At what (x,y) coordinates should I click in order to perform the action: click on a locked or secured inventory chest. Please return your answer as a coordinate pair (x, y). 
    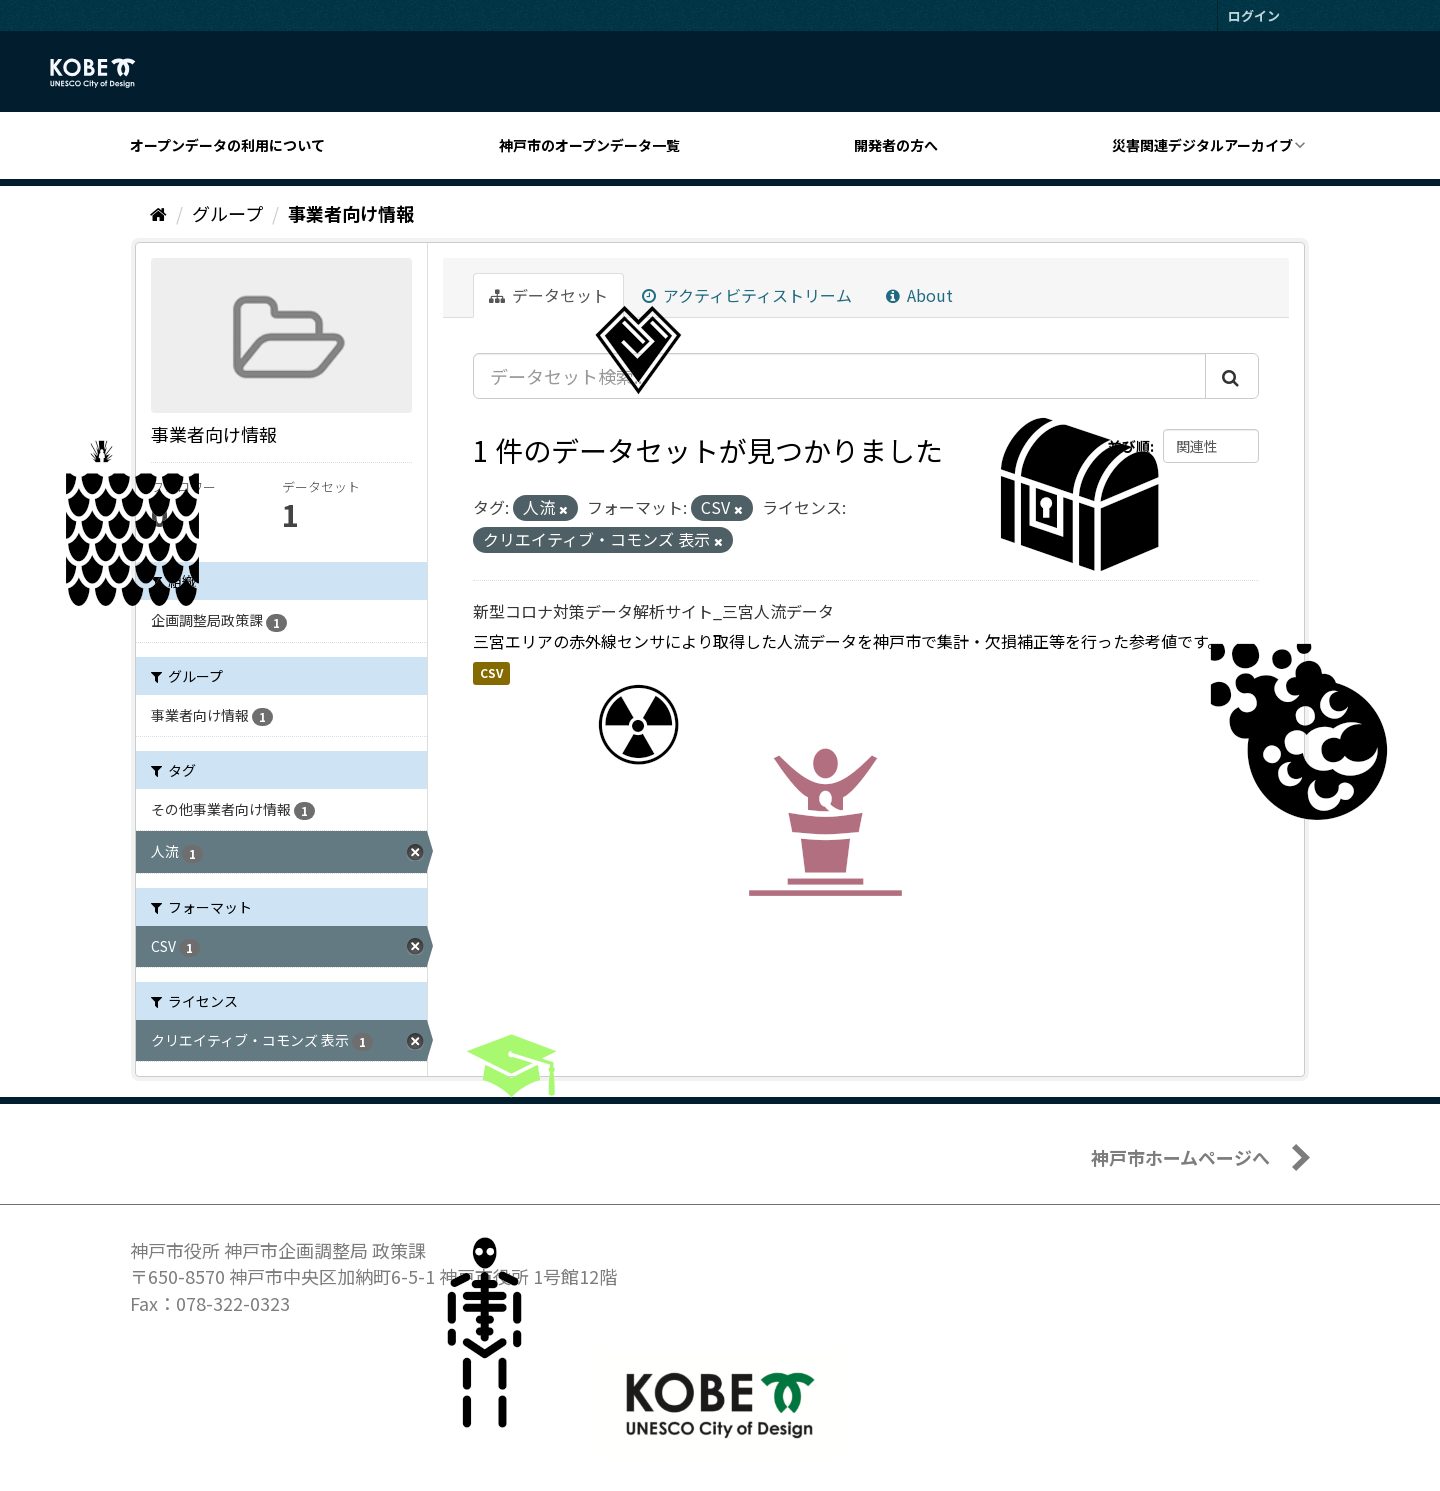
    Looking at the image, I should click on (1080, 496).